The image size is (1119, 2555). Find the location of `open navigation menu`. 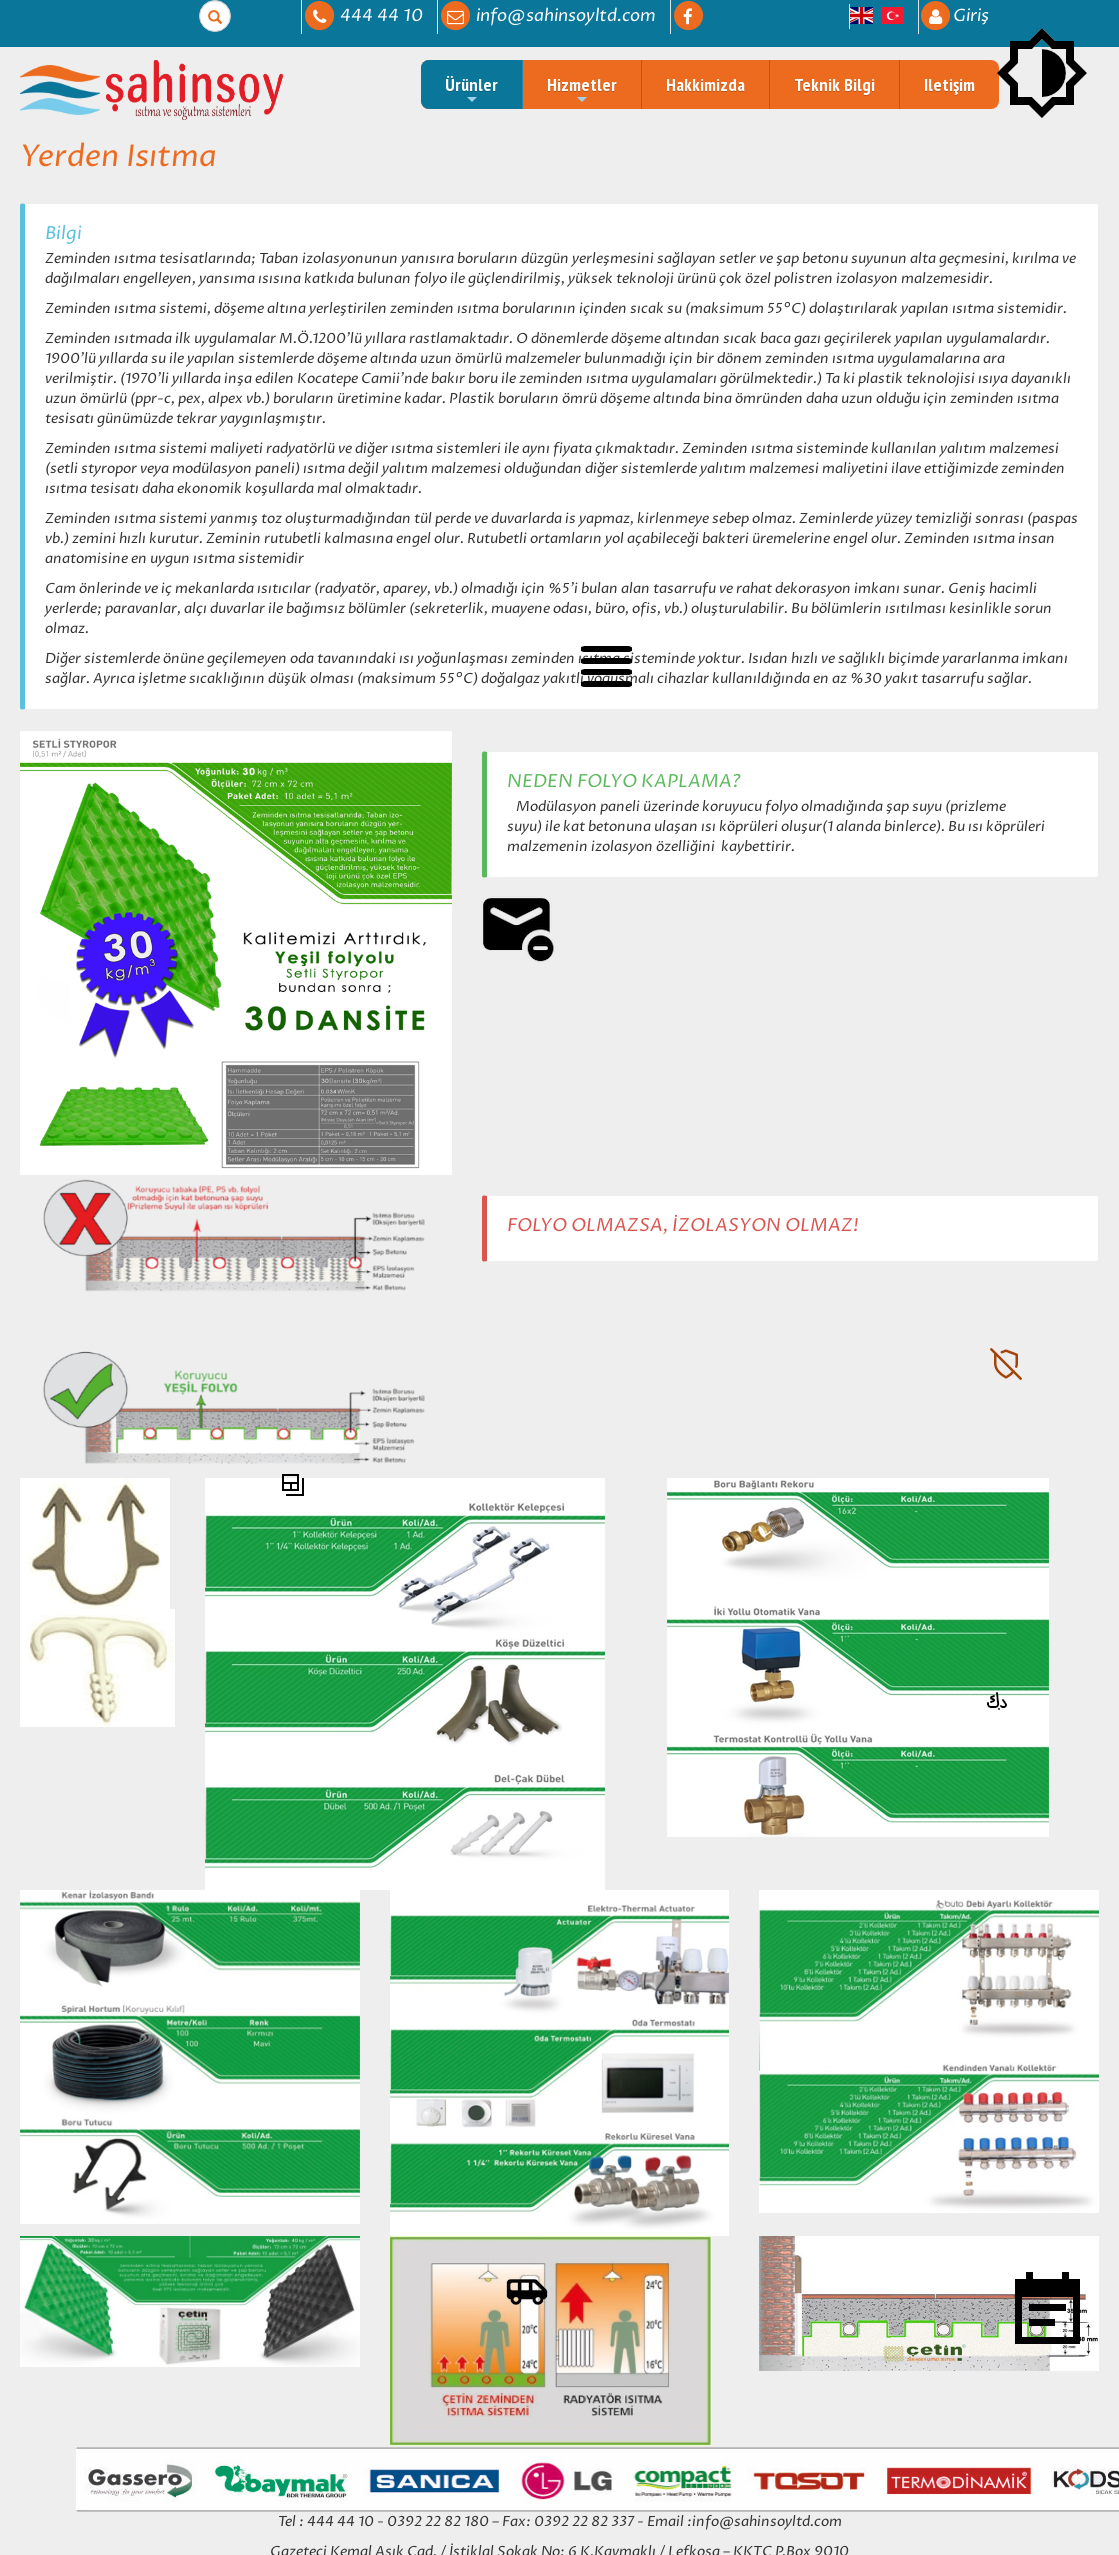

open navigation menu is located at coordinates (606, 666).